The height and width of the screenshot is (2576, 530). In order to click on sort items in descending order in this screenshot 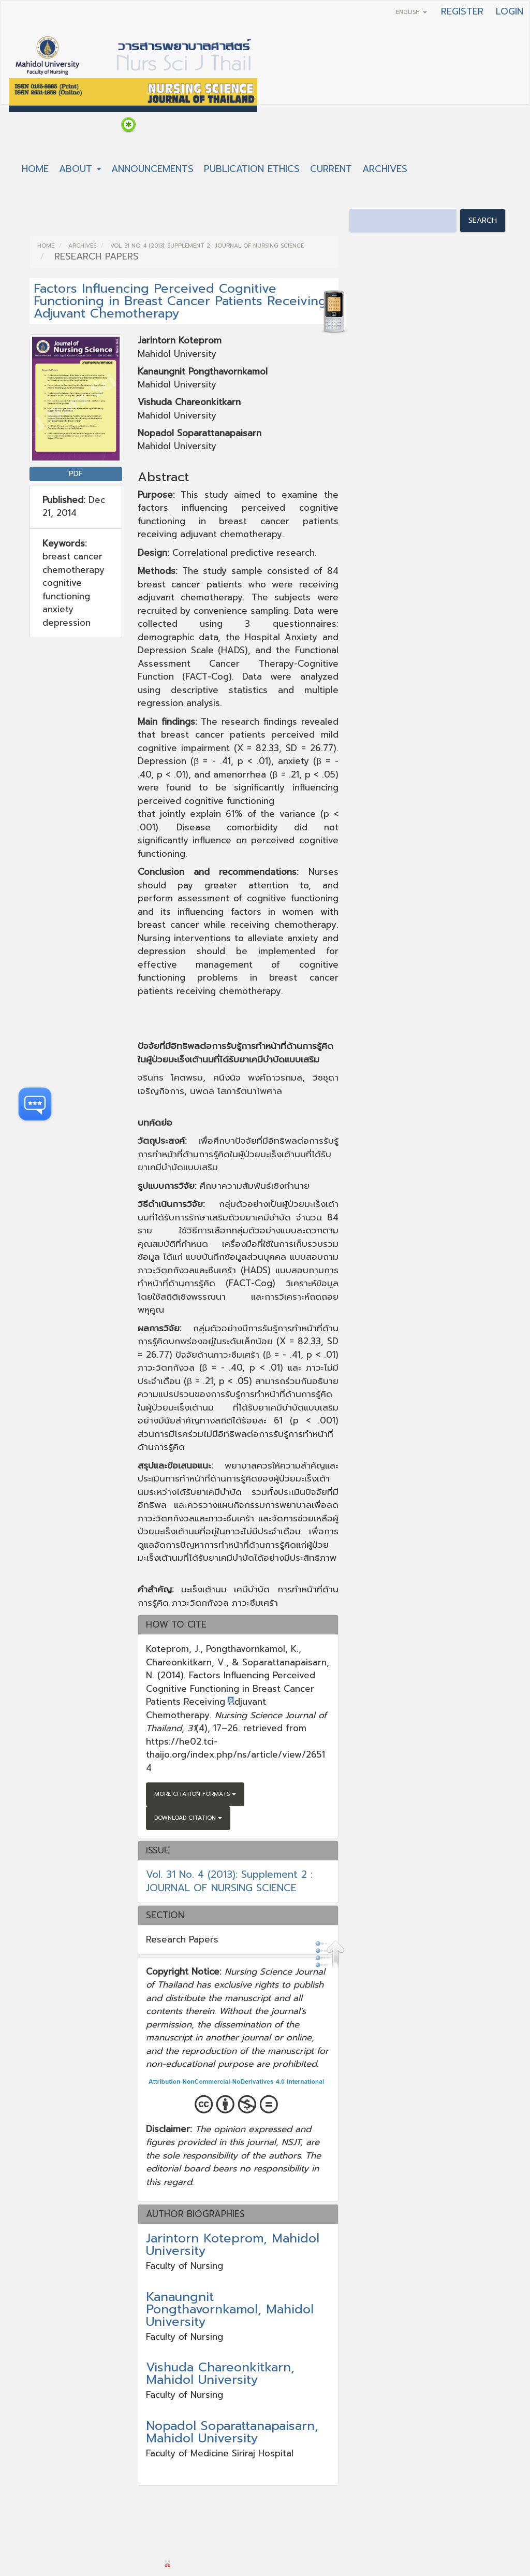, I will do `click(331, 1955)`.